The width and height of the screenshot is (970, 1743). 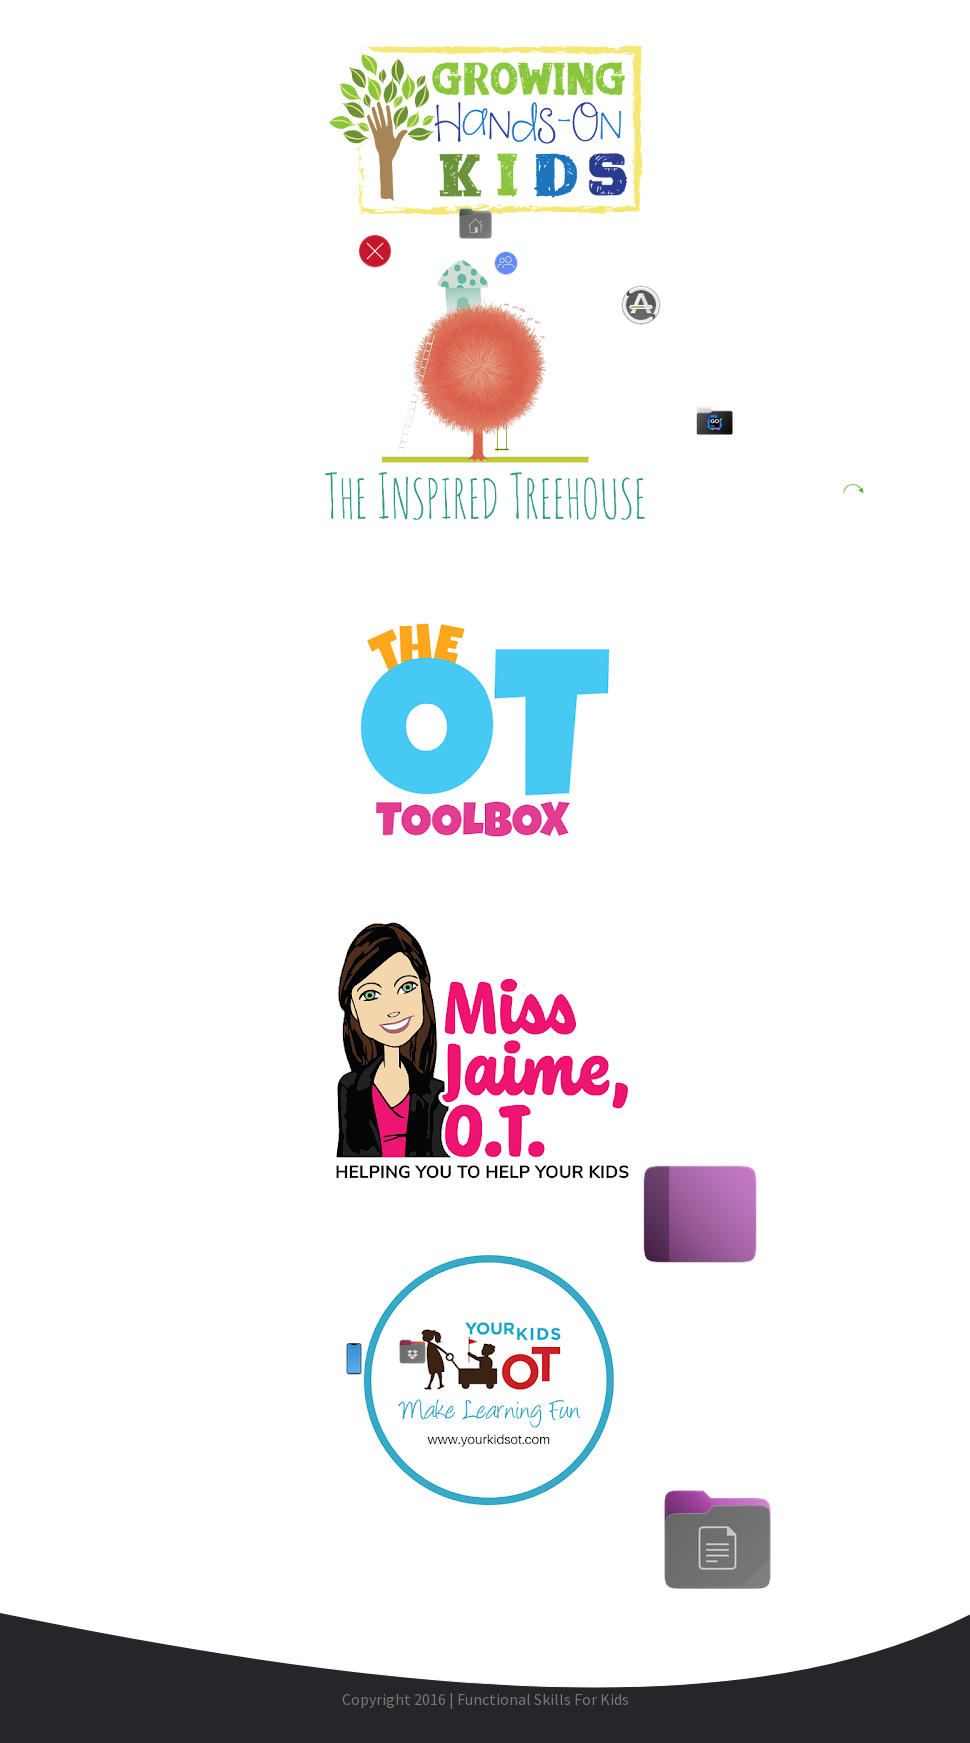 What do you see at coordinates (475, 223) in the screenshot?
I see `access your home folder` at bounding box center [475, 223].